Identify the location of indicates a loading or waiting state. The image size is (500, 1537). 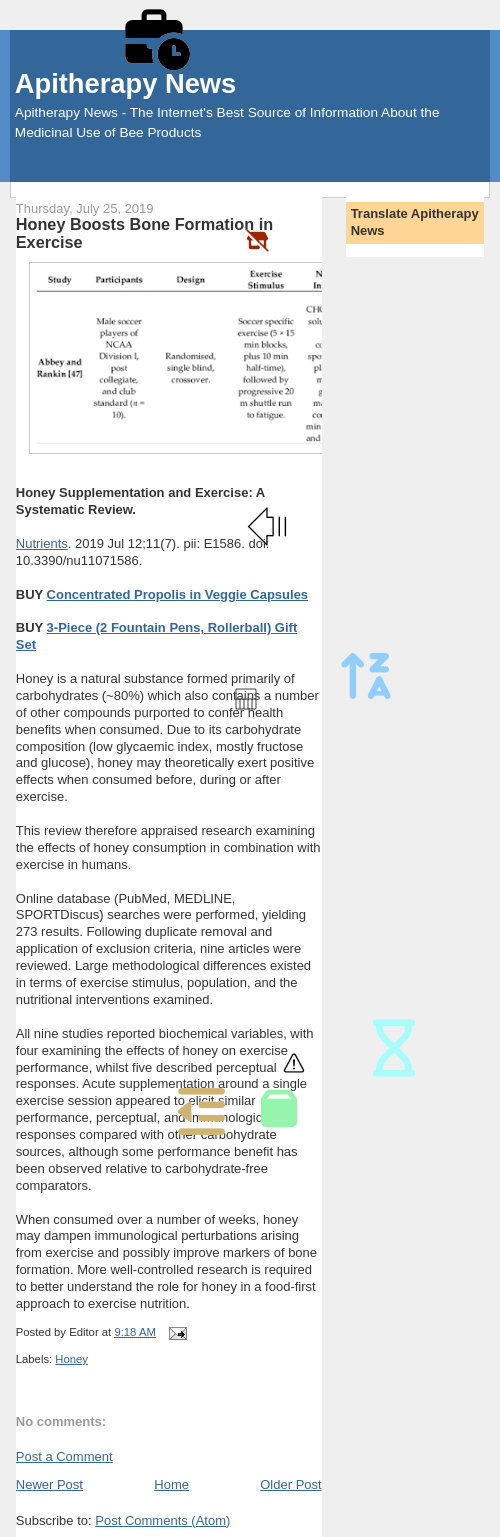
(394, 1048).